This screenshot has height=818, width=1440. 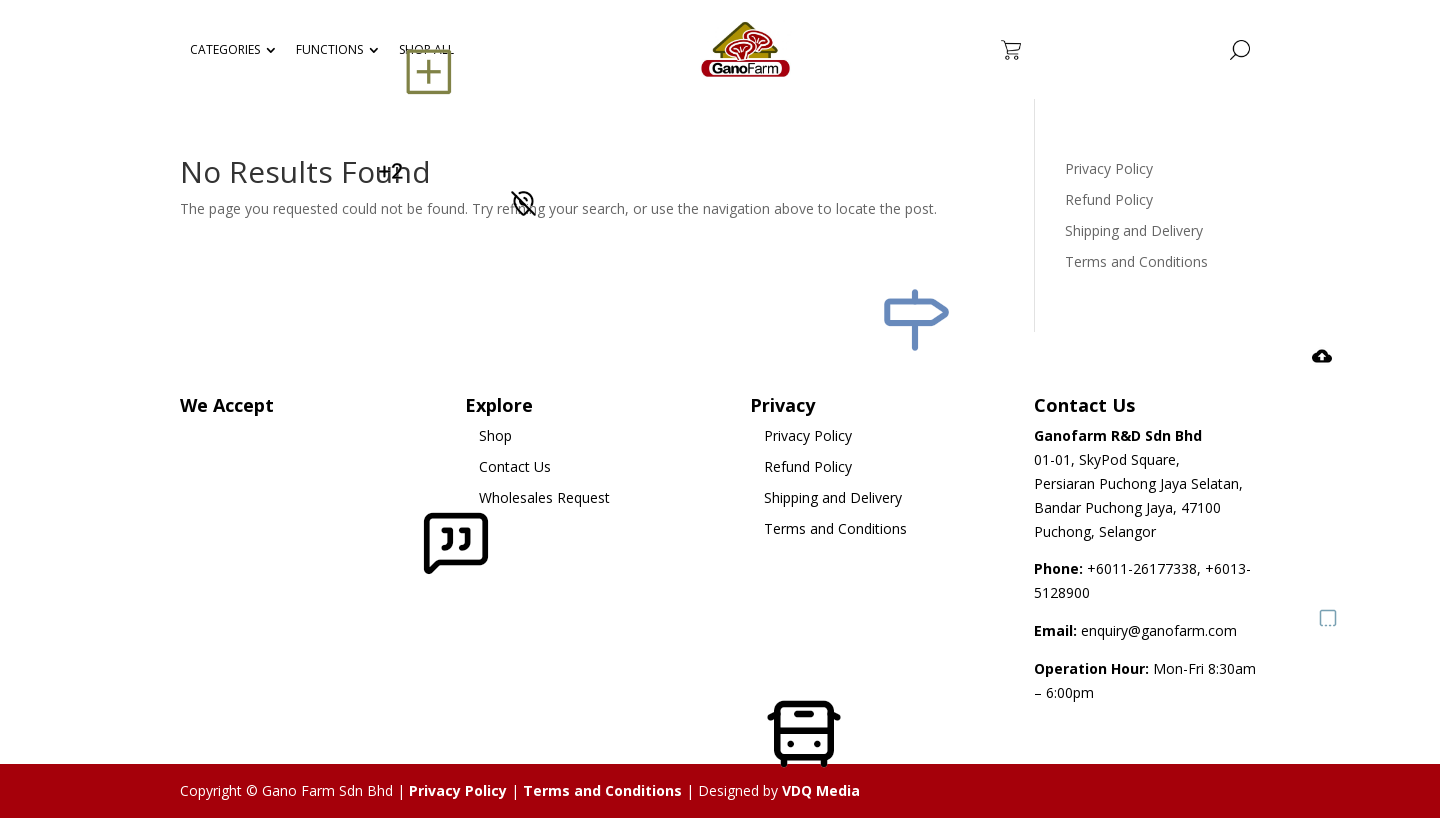 I want to click on disable location services, so click(x=523, y=203).